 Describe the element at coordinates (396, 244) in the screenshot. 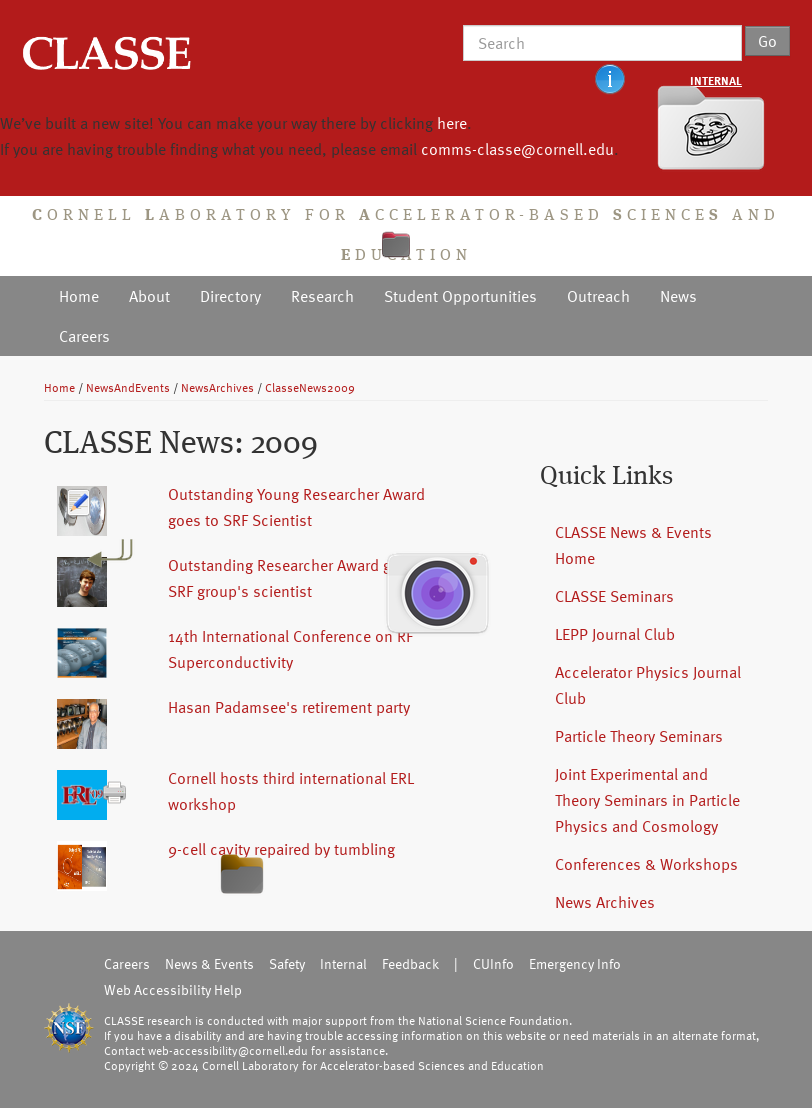

I see `open folder to view contents` at that location.